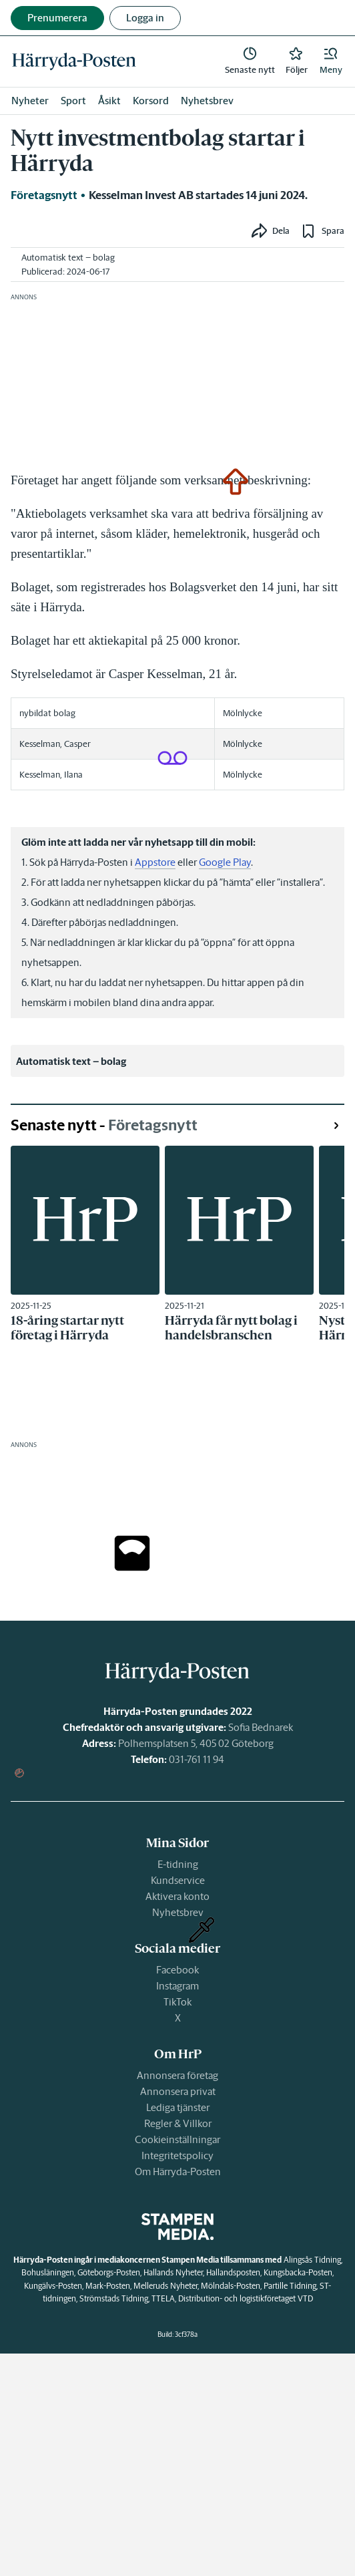 This screenshot has width=355, height=2576. I want to click on view weight or measurement data, so click(132, 1553).